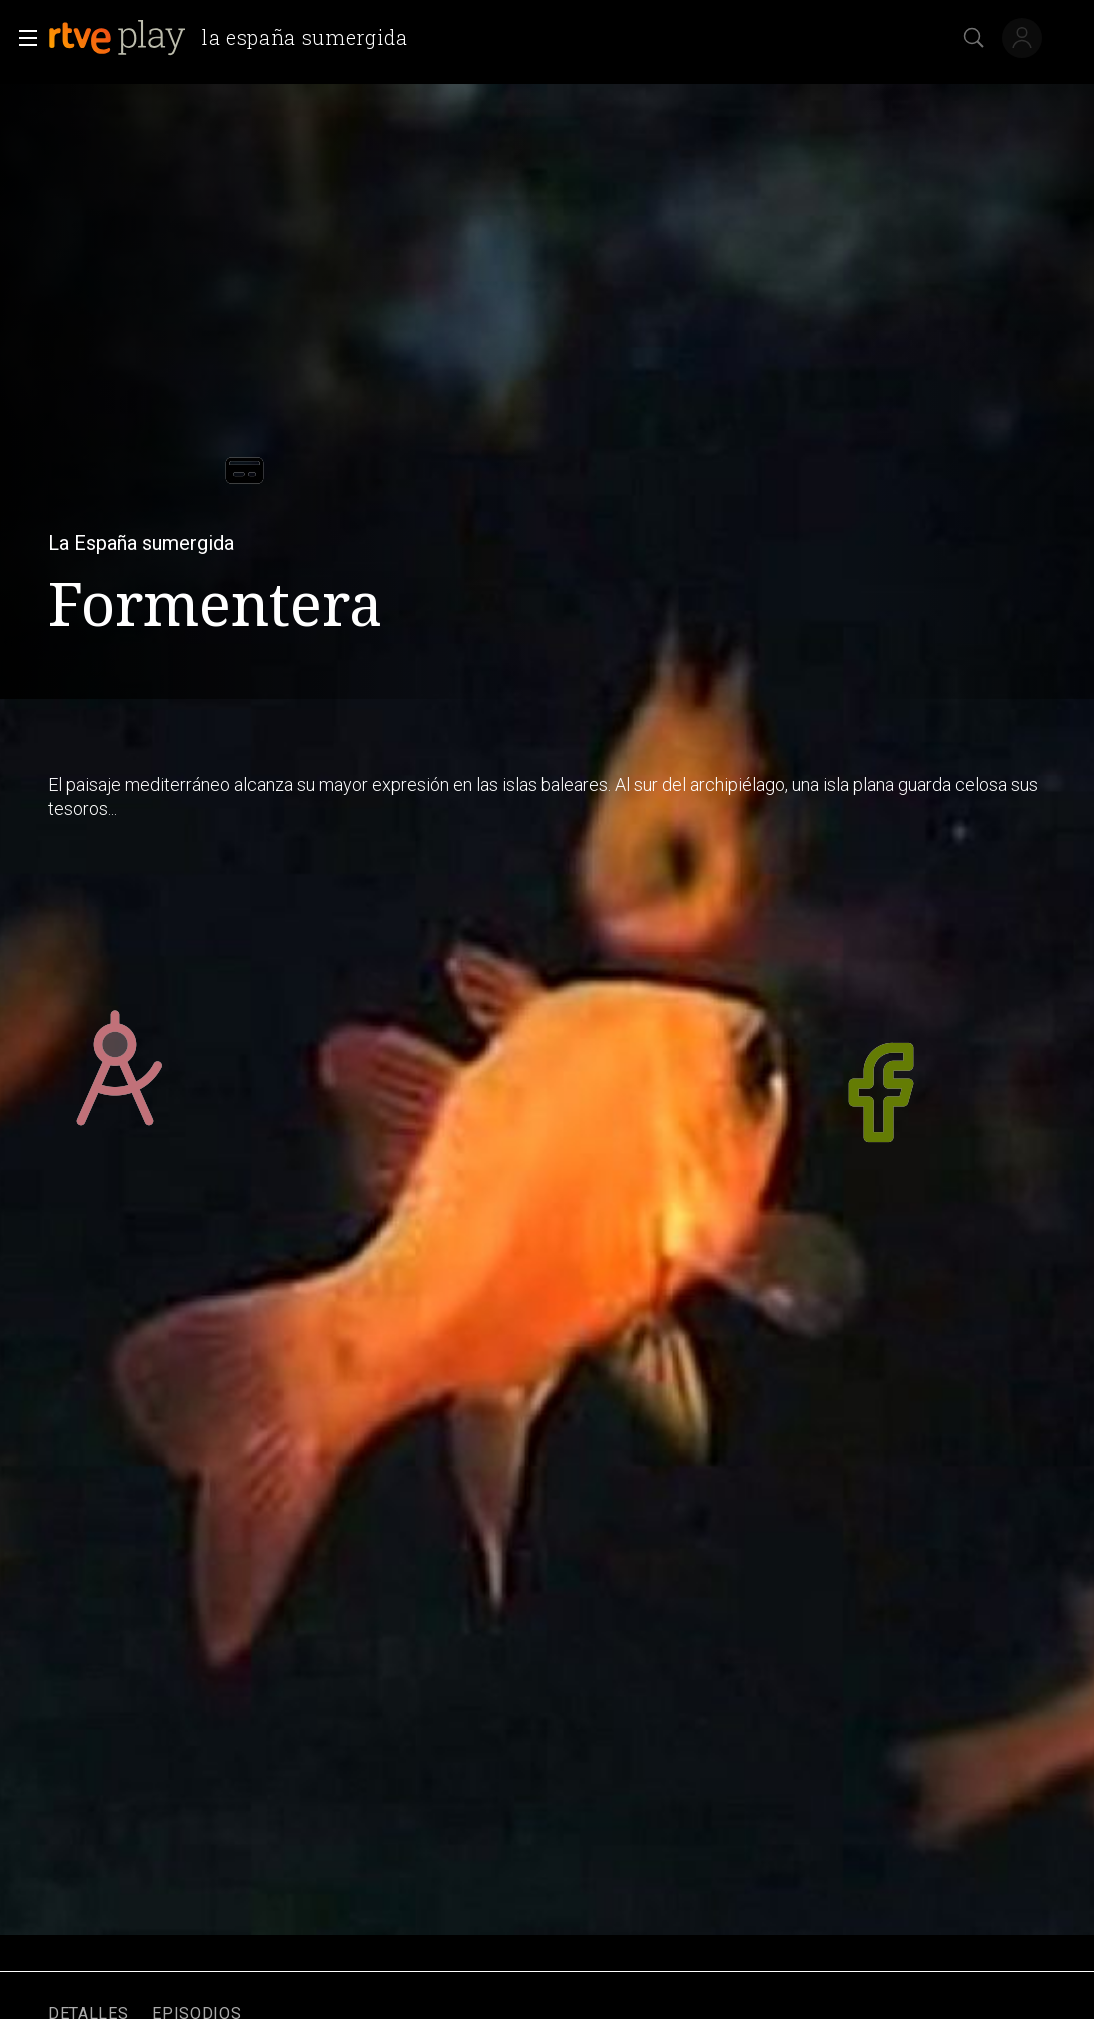 This screenshot has width=1094, height=2019. What do you see at coordinates (244, 470) in the screenshot?
I see `manage payment methods` at bounding box center [244, 470].